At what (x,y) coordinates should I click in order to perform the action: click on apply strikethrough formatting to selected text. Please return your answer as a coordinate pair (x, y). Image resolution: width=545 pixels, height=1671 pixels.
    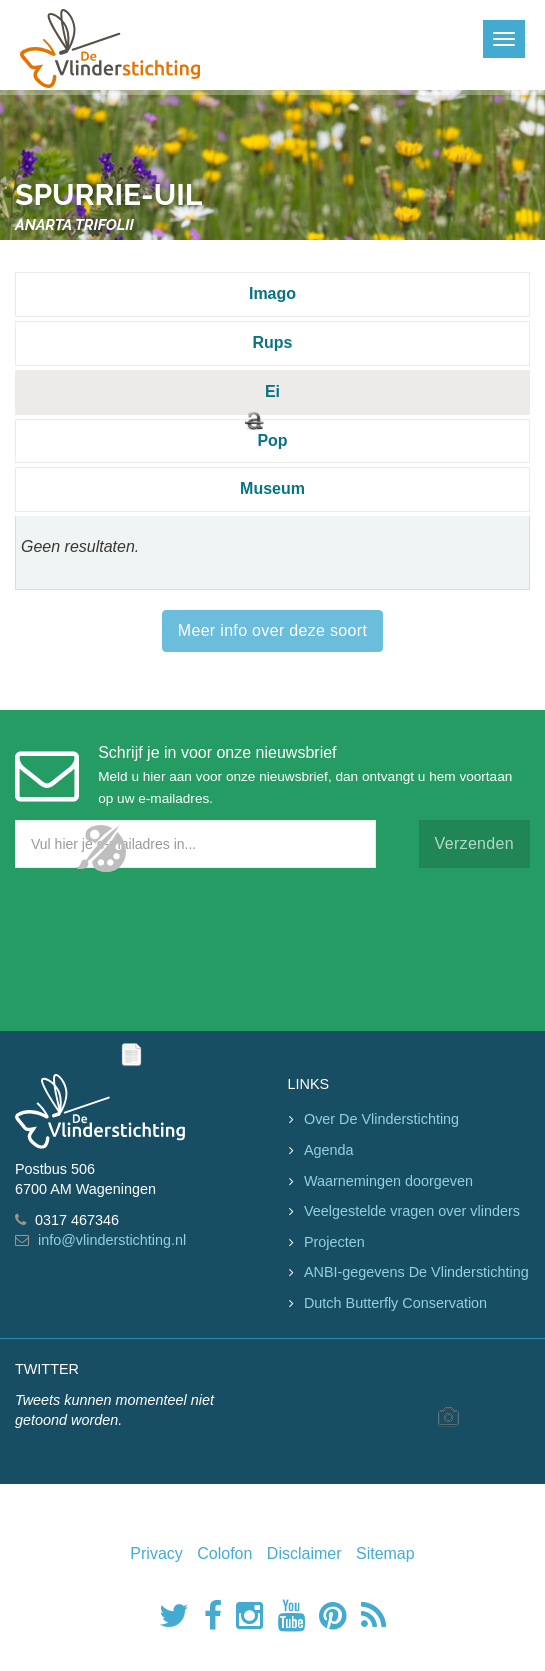
    Looking at the image, I should click on (255, 421).